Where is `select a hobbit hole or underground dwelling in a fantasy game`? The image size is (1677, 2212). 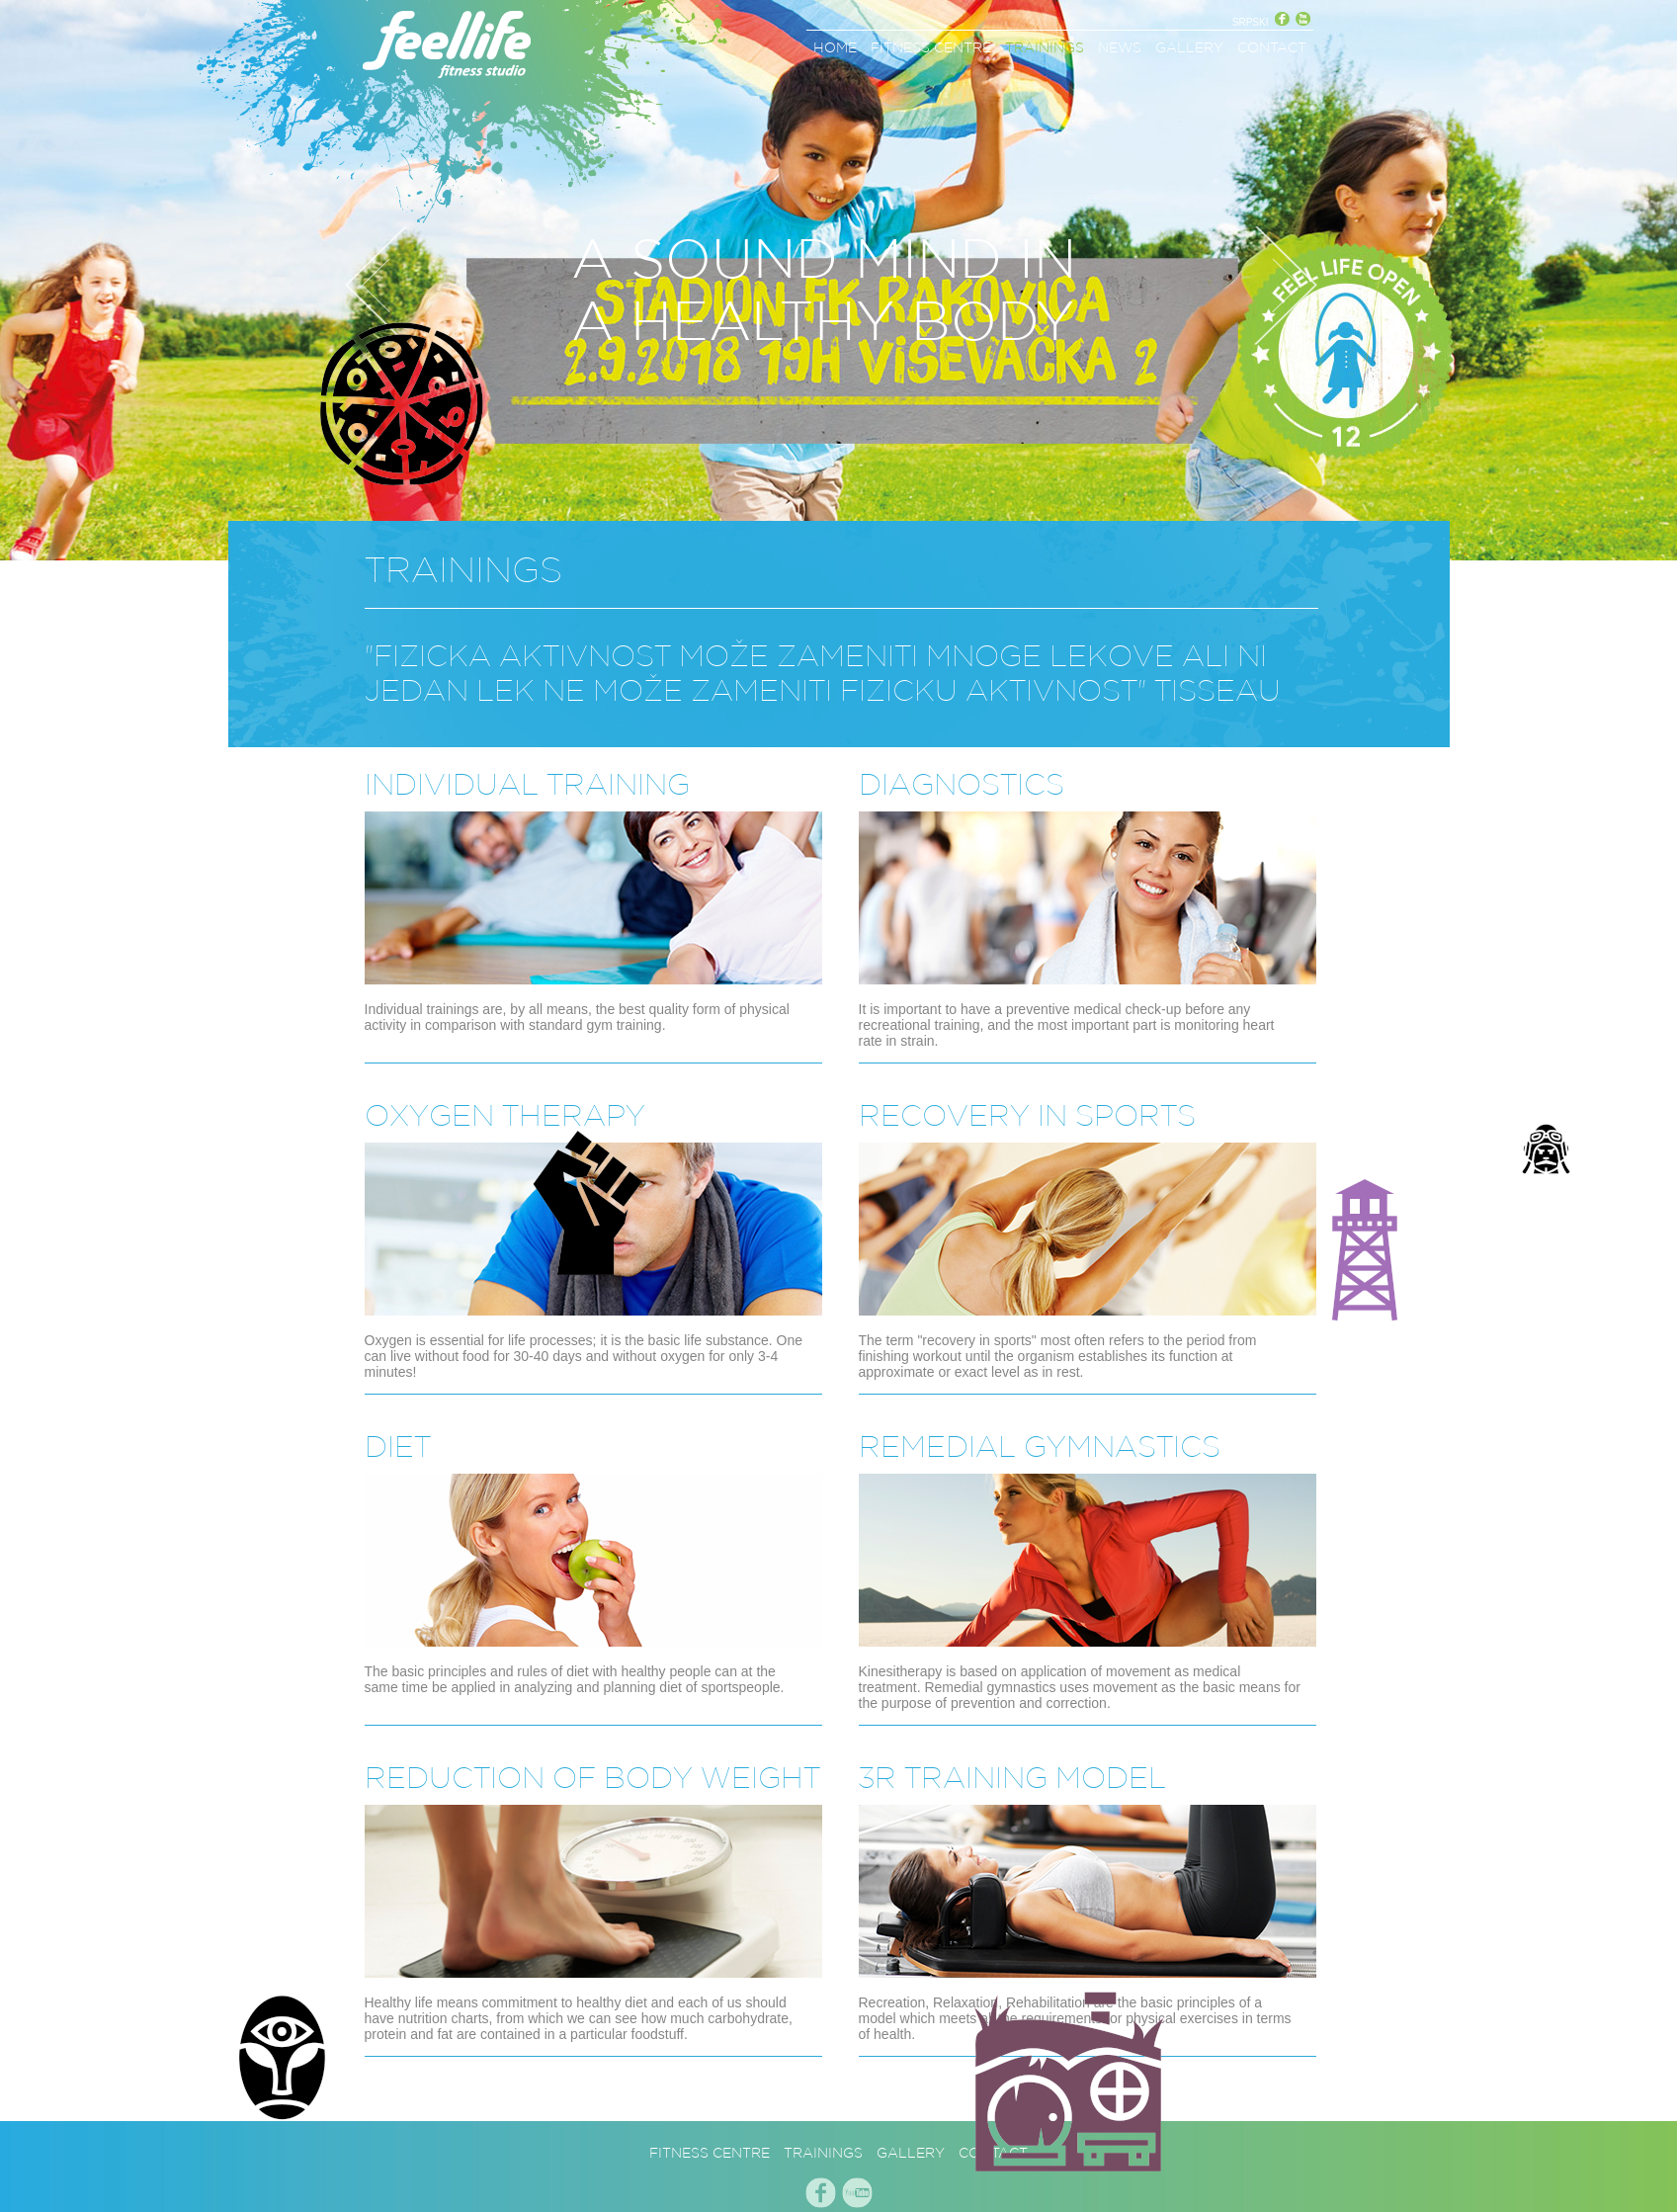
select a hobbit hole or underground dwelling in a fantasy game is located at coordinates (1068, 2079).